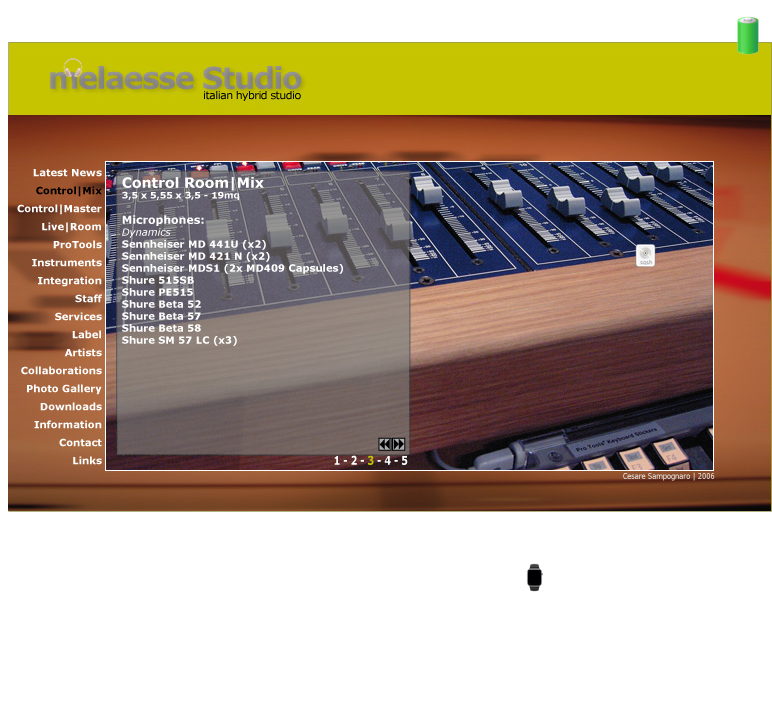  What do you see at coordinates (73, 68) in the screenshot?
I see `connect bluetooth headphones` at bounding box center [73, 68].